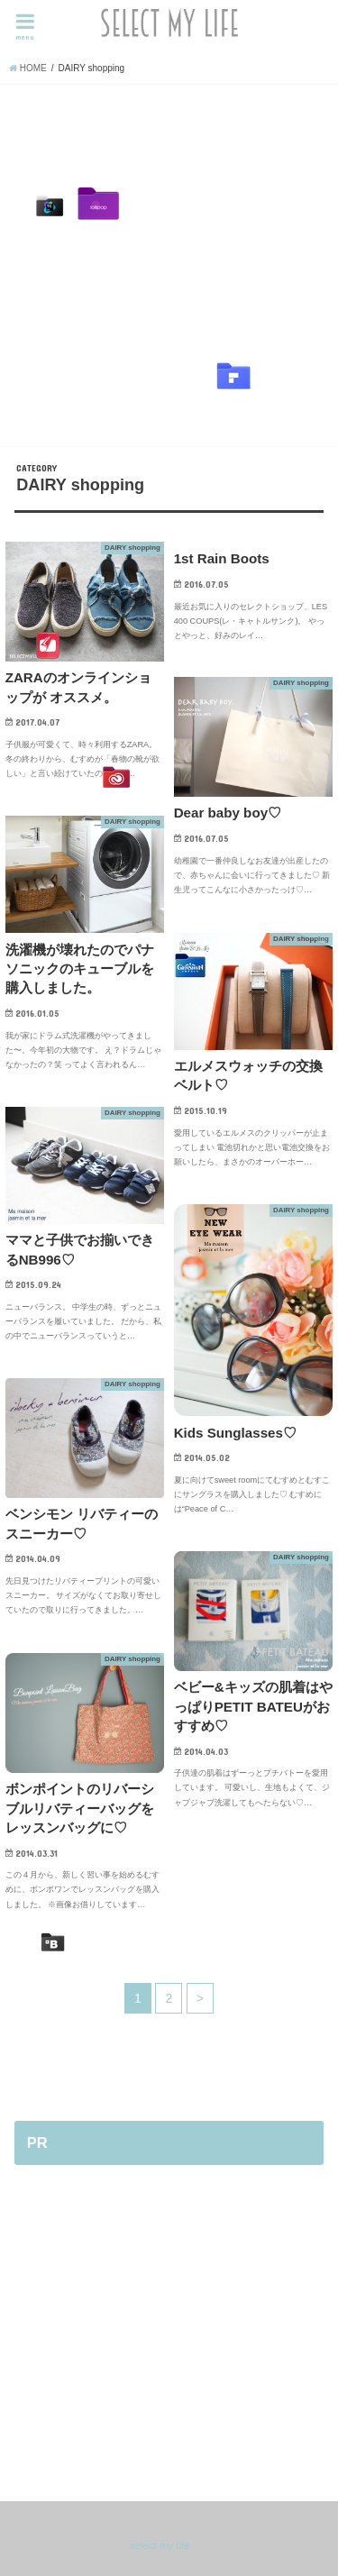 This screenshot has height=2576, width=338. What do you see at coordinates (190, 966) in the screenshot?
I see `open genshin impact game files folder` at bounding box center [190, 966].